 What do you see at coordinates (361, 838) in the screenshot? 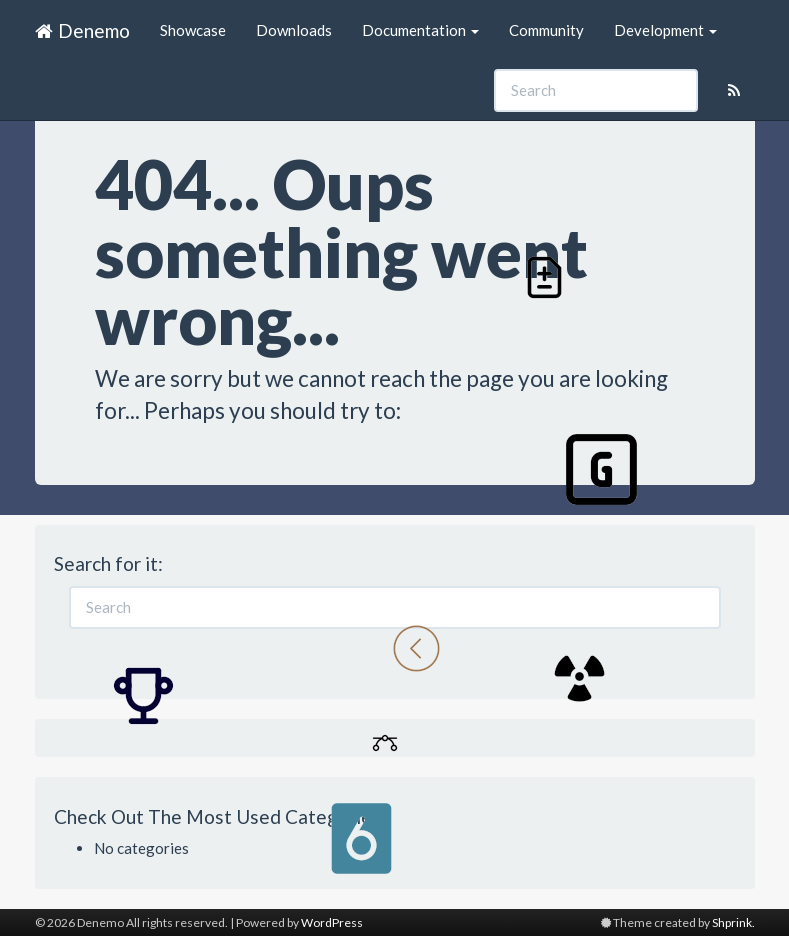
I see `indicates the number six in a sequence or list` at bounding box center [361, 838].